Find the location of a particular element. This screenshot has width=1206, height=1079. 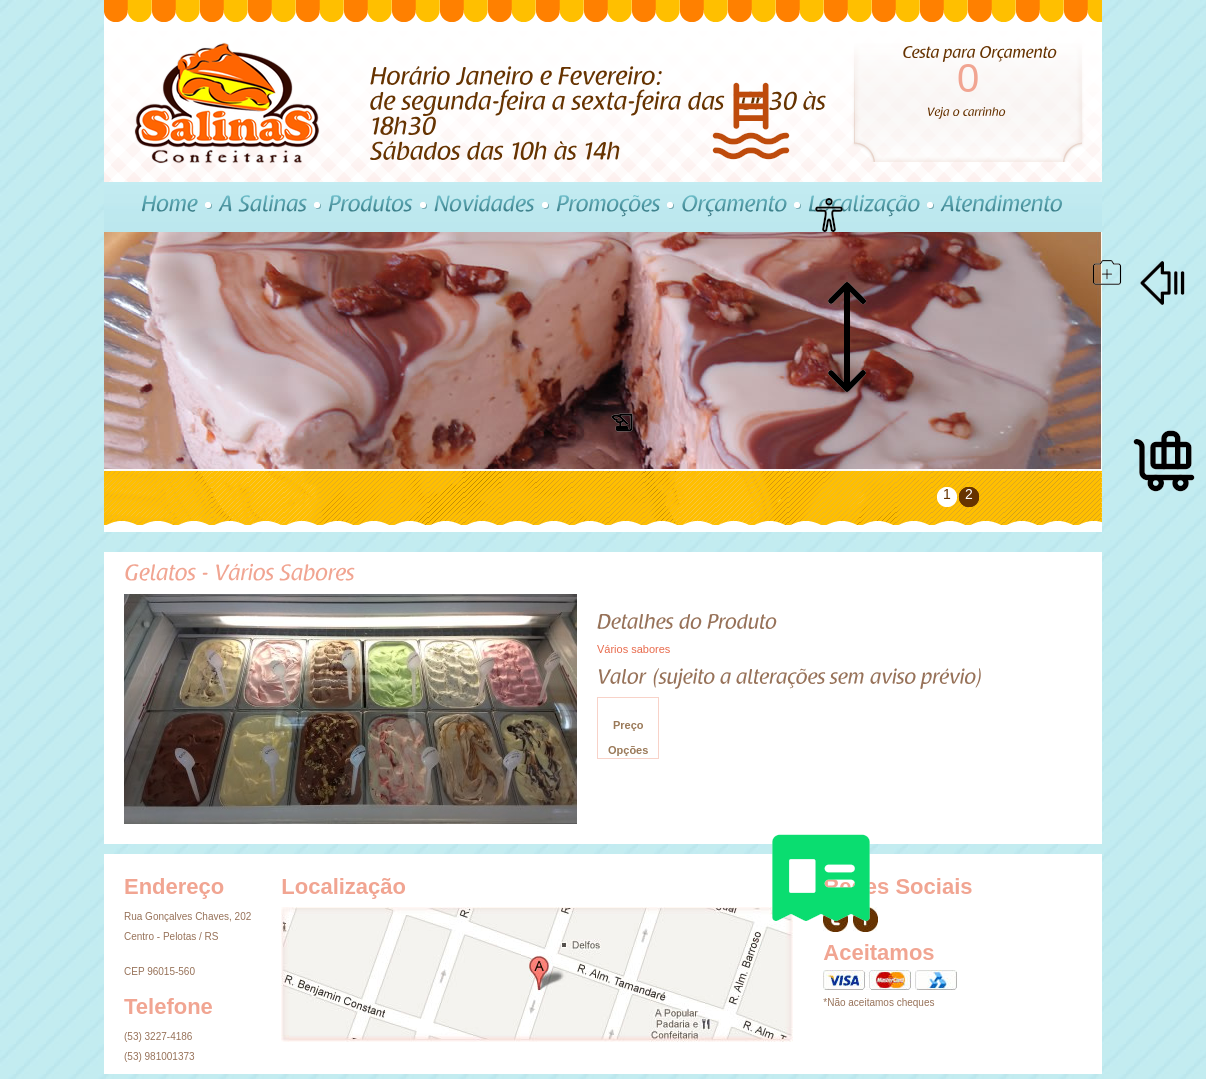

baggage claim area indicator is located at coordinates (1164, 461).